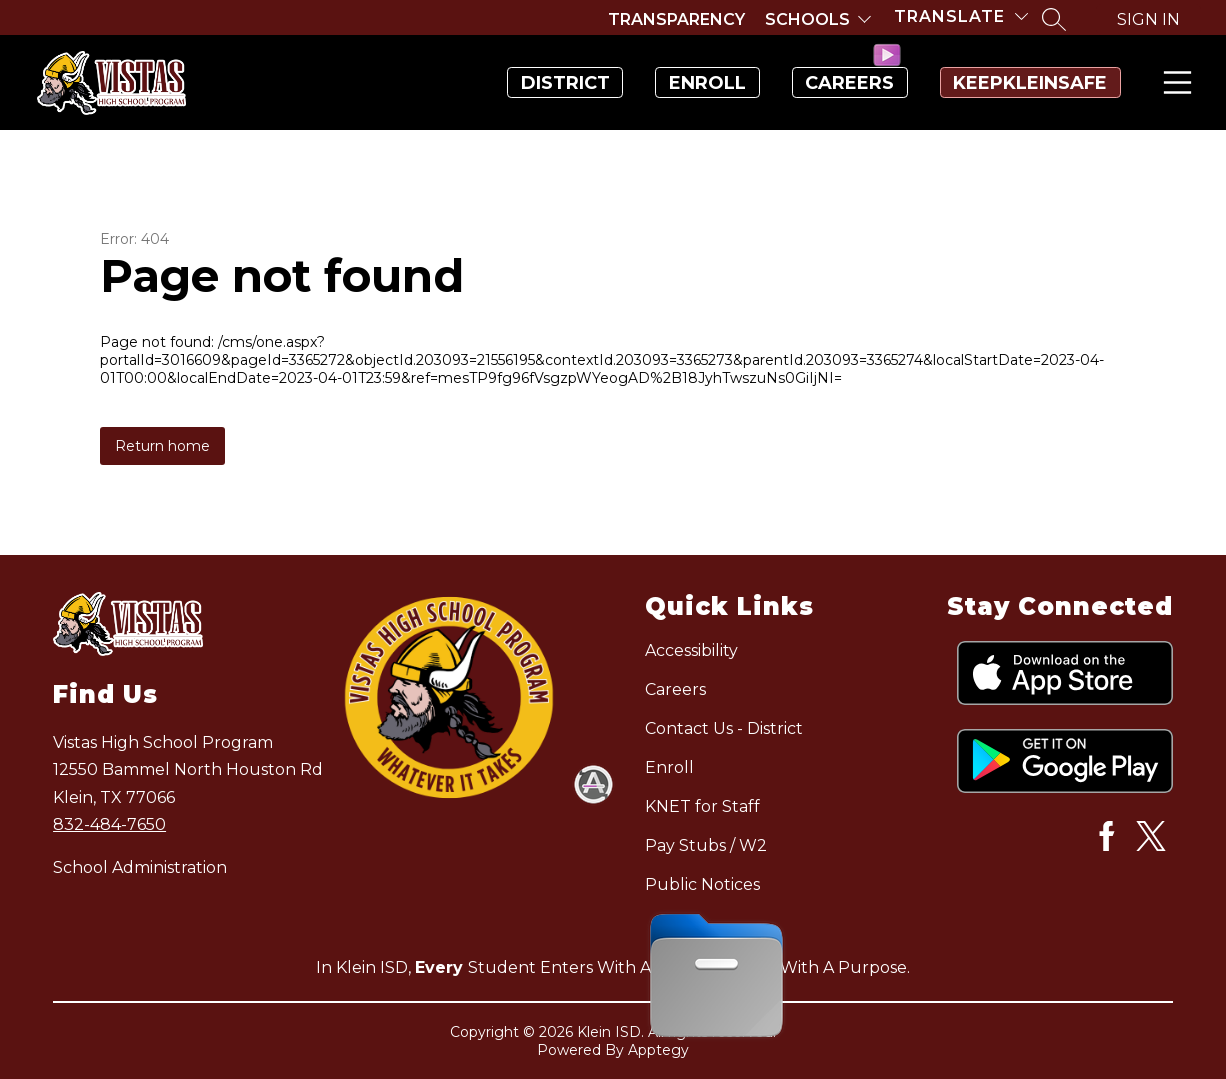  What do you see at coordinates (716, 975) in the screenshot?
I see `open the nautilus file manager` at bounding box center [716, 975].